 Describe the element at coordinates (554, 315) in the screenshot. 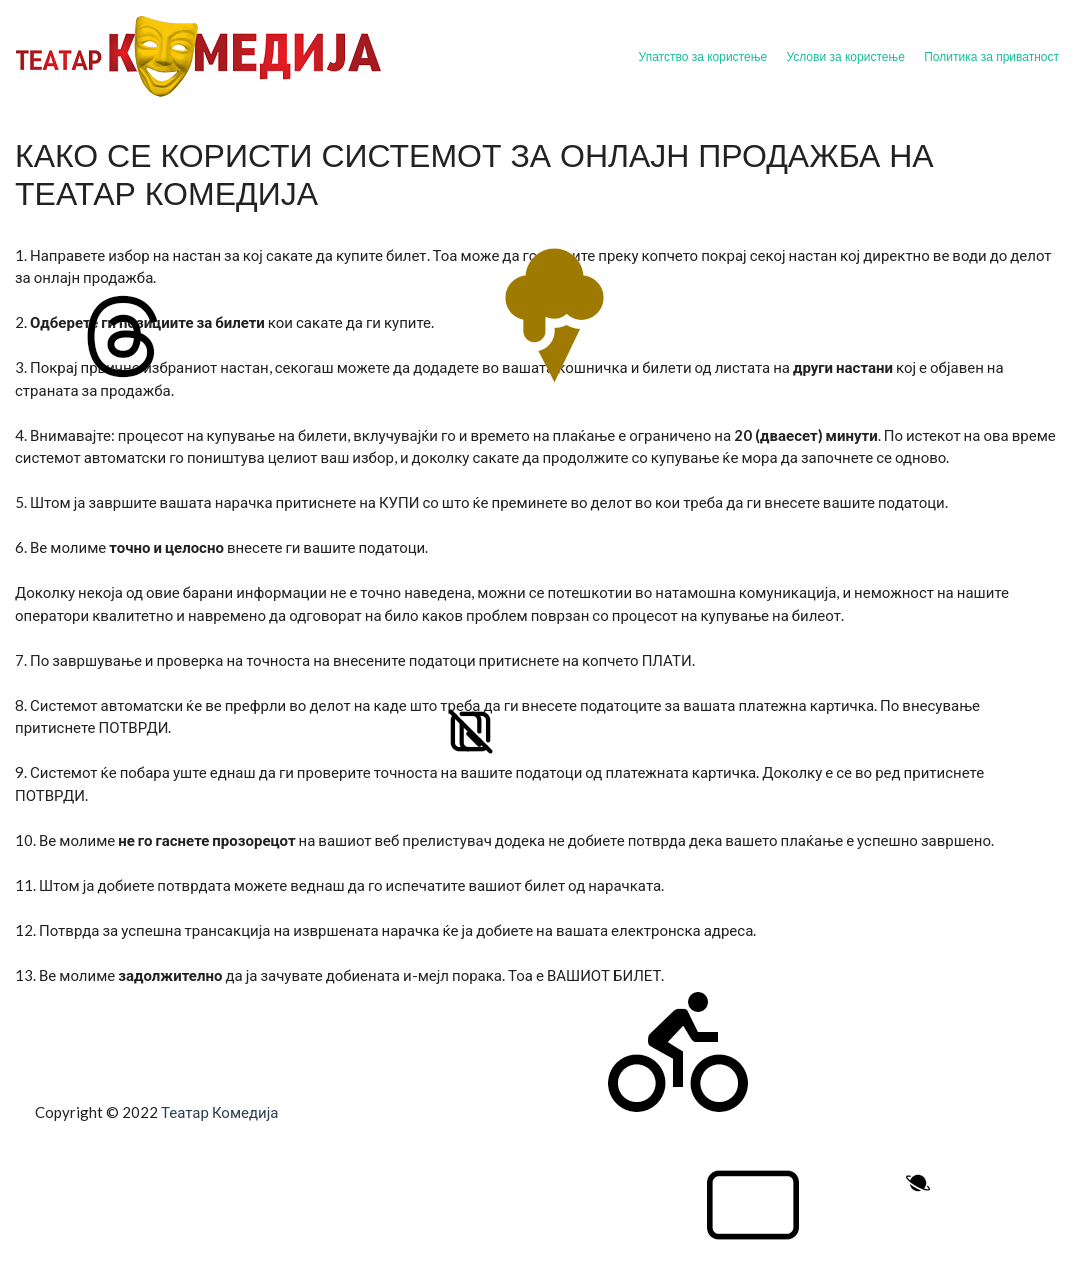

I see `browse dessert or ice cream options` at that location.